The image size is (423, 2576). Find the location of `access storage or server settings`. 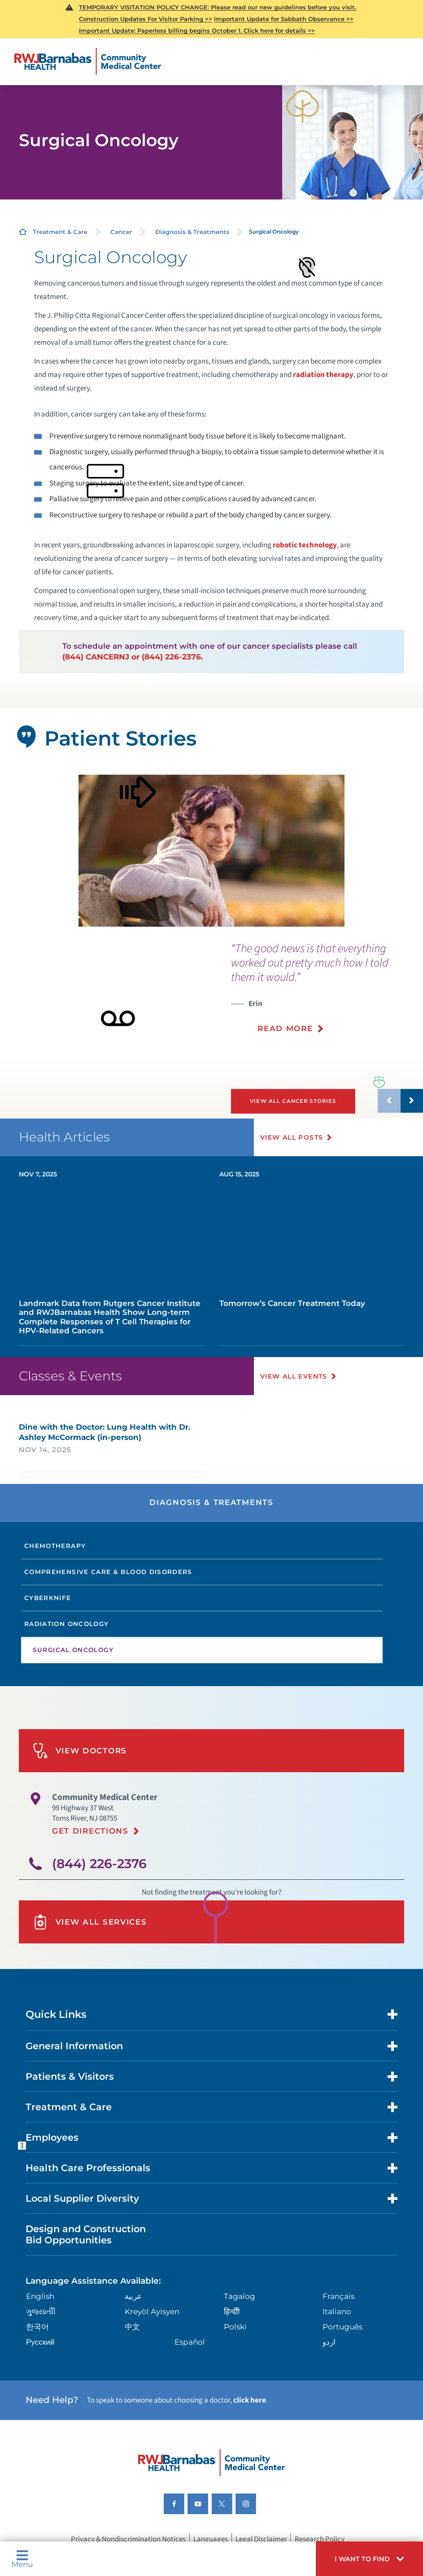

access storage or server settings is located at coordinates (105, 481).